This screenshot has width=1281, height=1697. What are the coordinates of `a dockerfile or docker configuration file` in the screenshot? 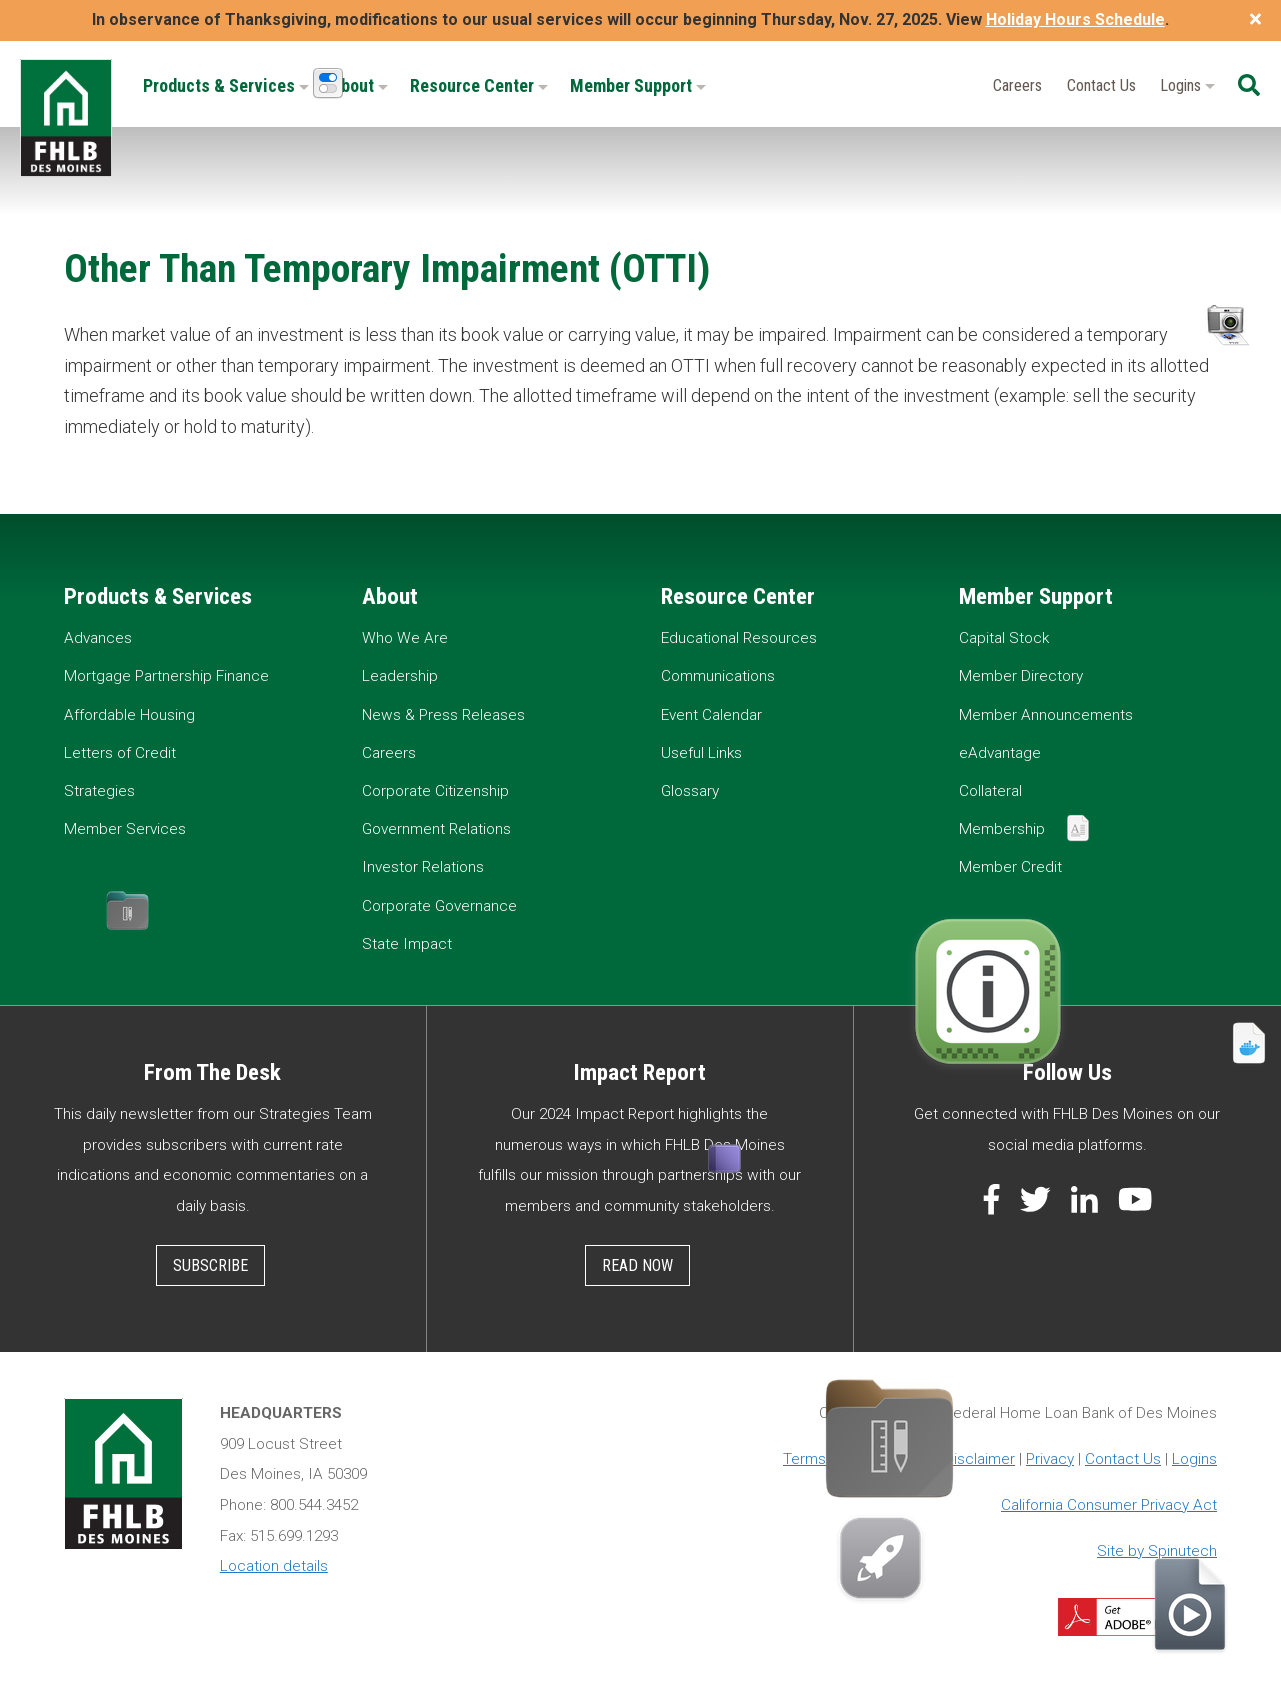 It's located at (1249, 1043).